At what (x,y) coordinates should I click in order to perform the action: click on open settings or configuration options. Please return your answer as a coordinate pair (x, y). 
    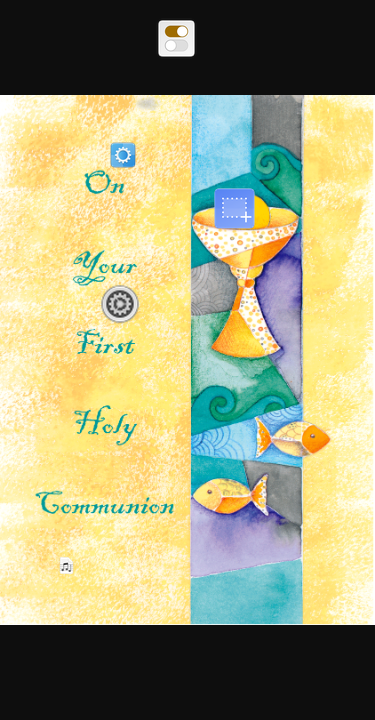
    Looking at the image, I should click on (120, 304).